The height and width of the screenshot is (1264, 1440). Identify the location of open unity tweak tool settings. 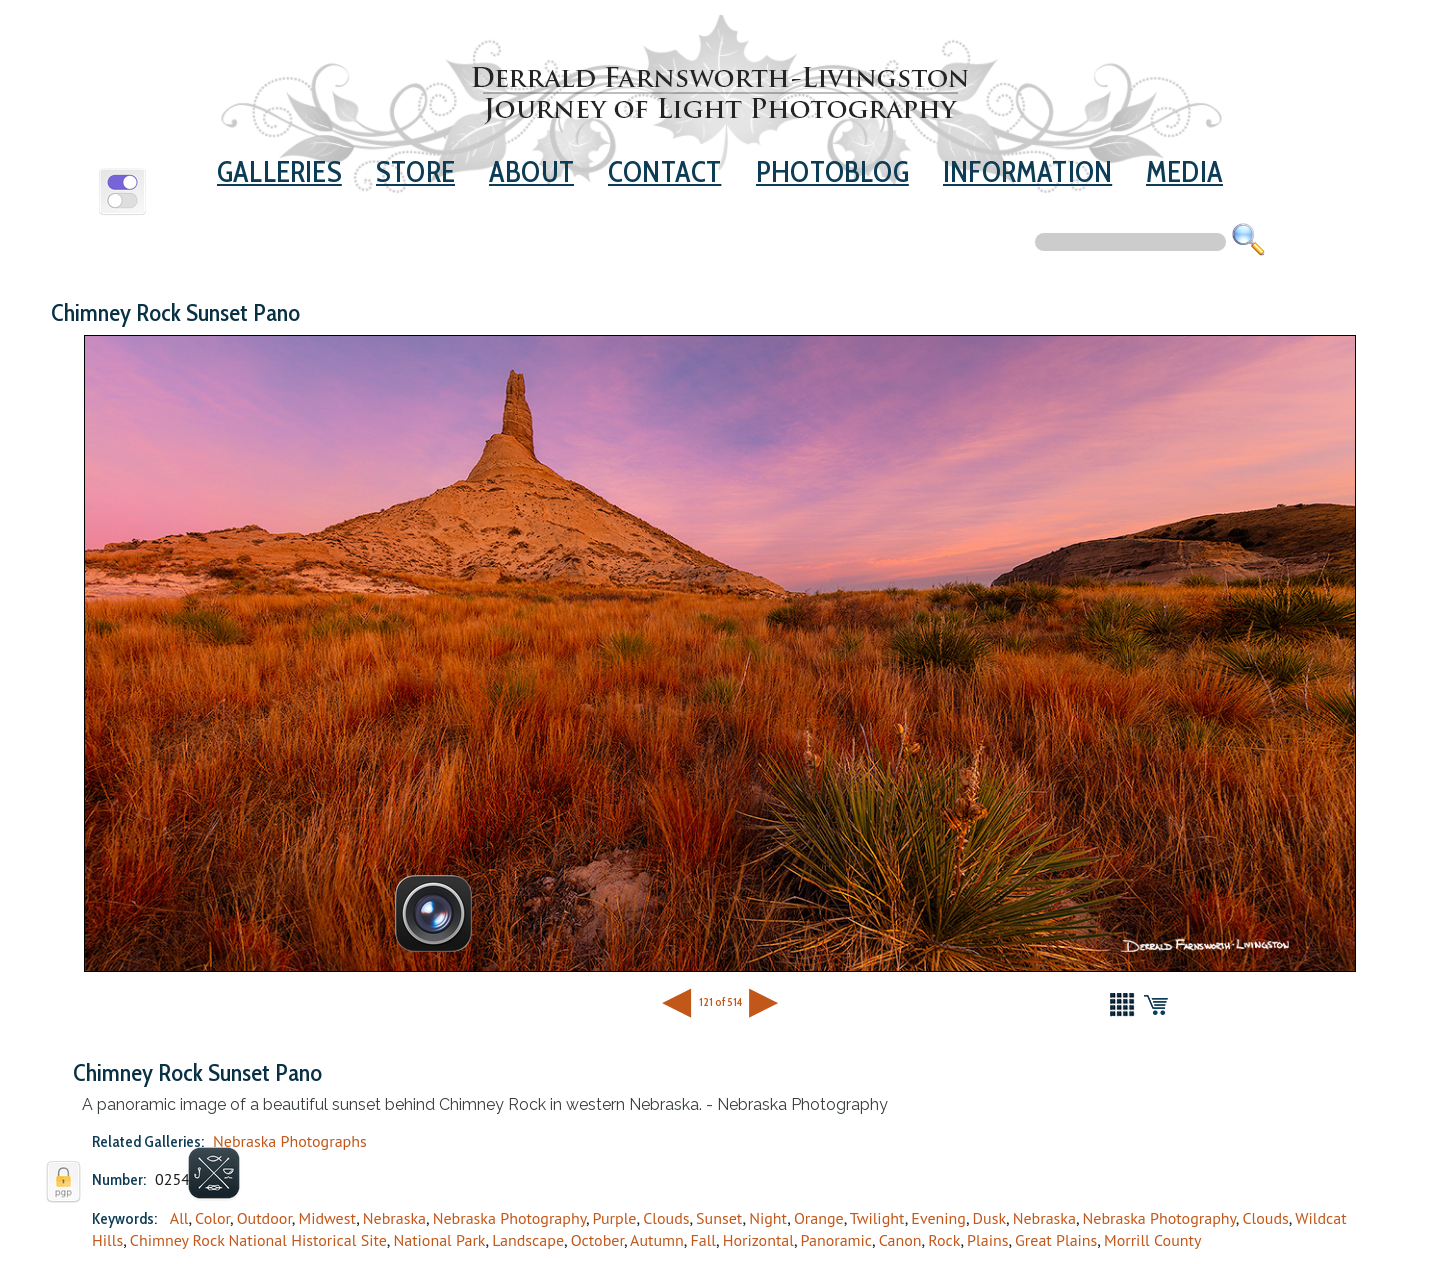
(122, 191).